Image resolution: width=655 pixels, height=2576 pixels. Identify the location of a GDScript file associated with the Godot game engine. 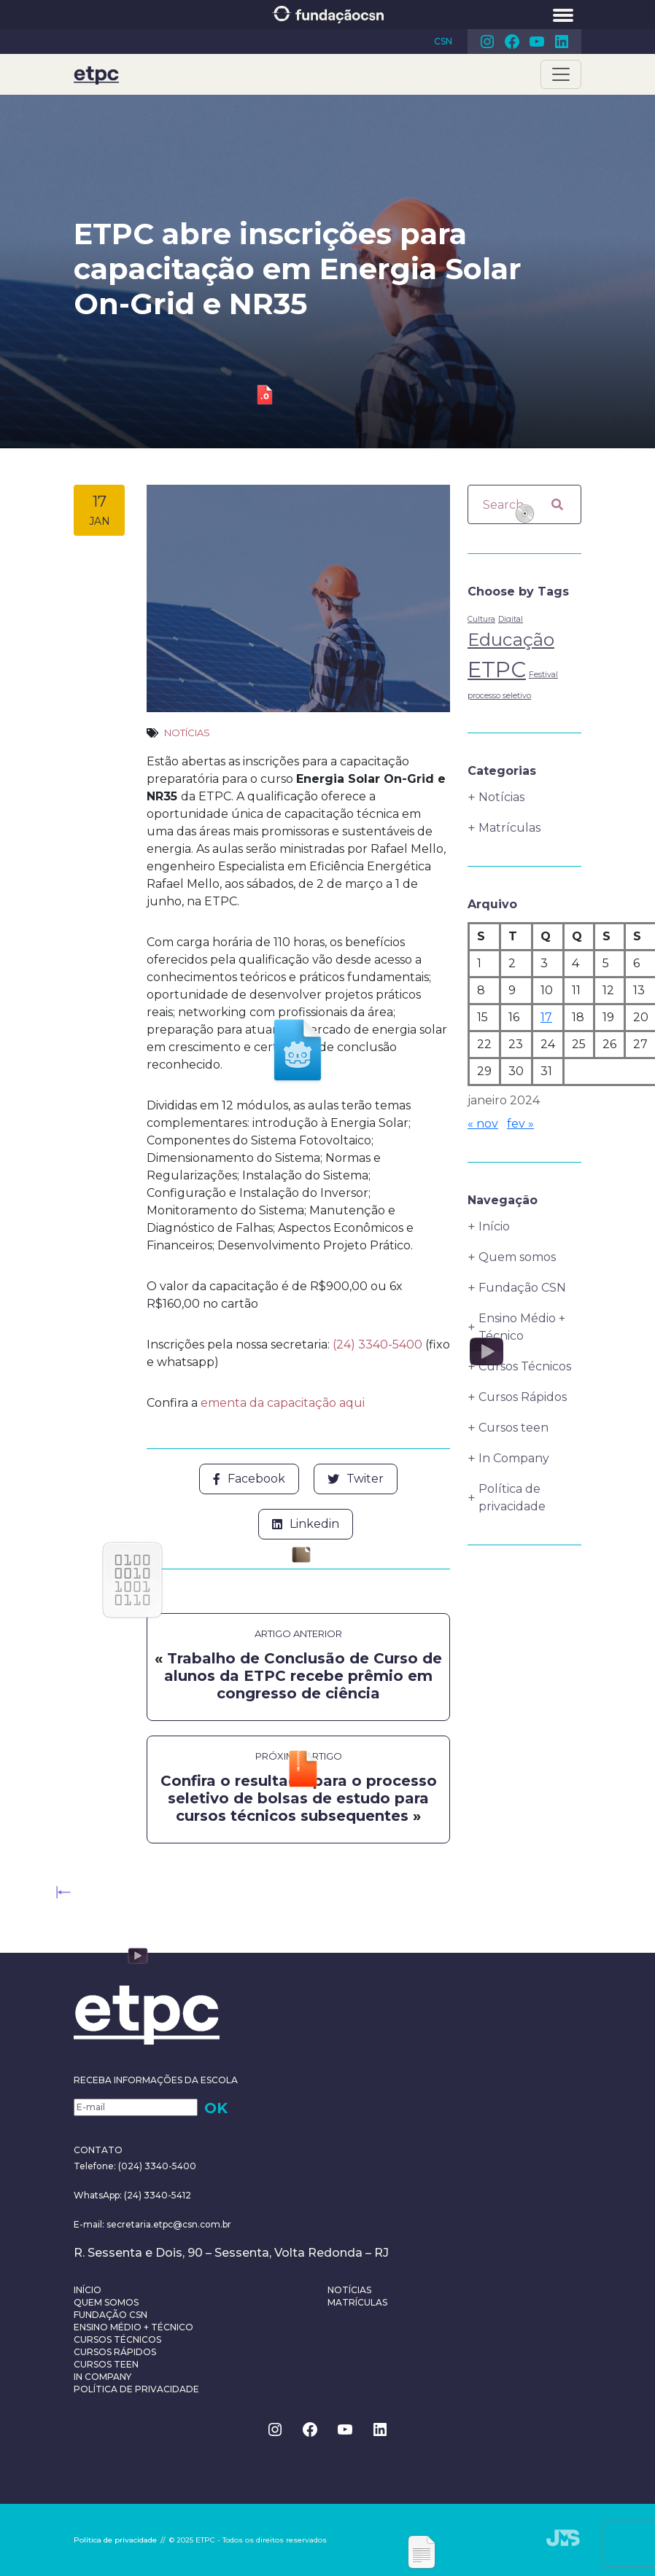
(298, 1051).